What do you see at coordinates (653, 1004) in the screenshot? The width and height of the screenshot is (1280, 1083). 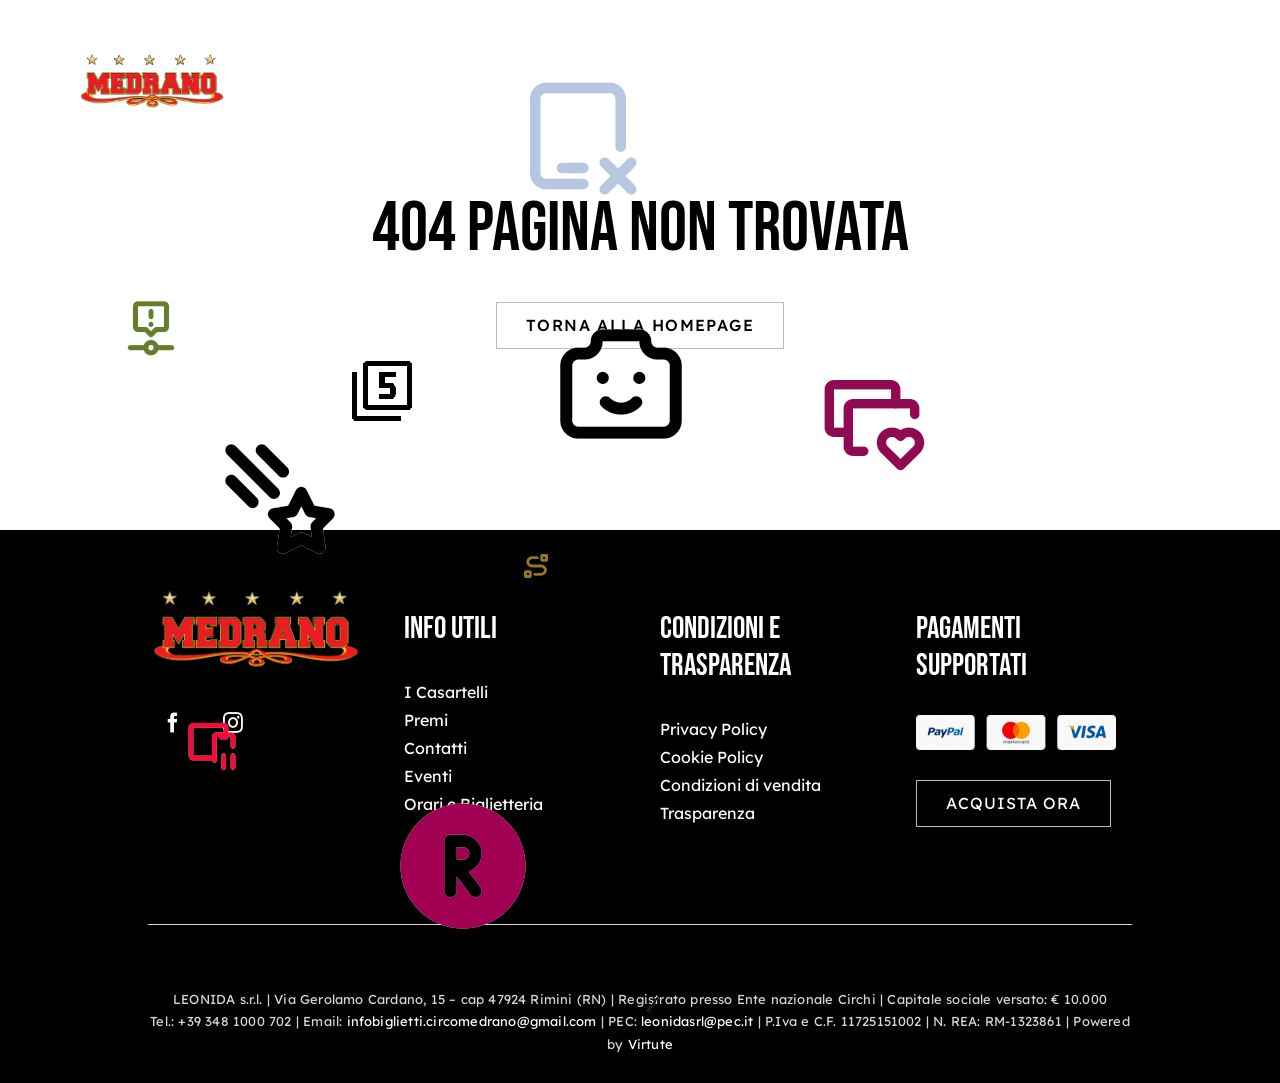 I see `indicates a disabled or unavailable feature` at bounding box center [653, 1004].